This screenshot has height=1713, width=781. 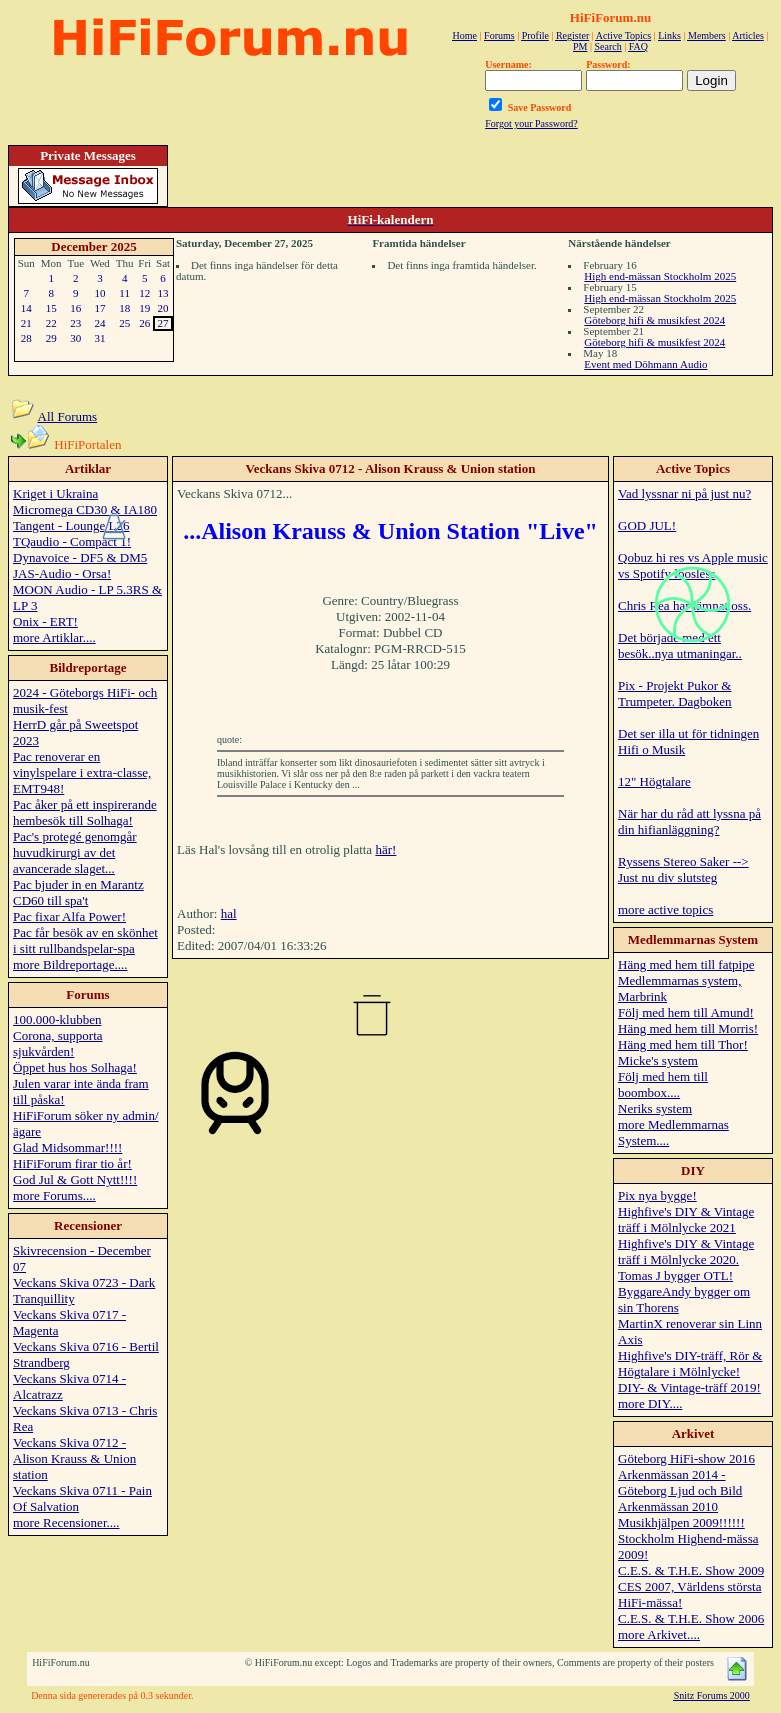 What do you see at coordinates (114, 527) in the screenshot?
I see `access tempo or timing settings` at bounding box center [114, 527].